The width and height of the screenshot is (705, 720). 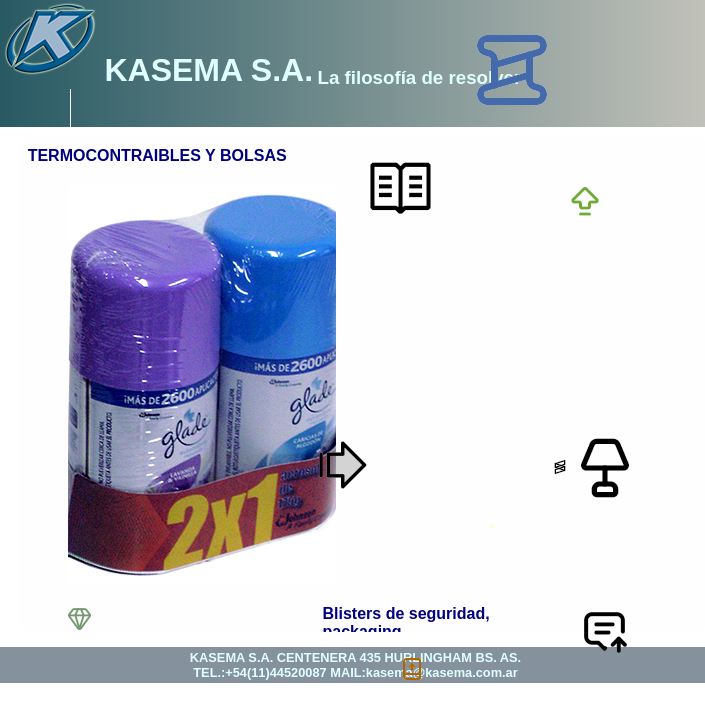 What do you see at coordinates (492, 509) in the screenshot?
I see `no wifi signal available` at bounding box center [492, 509].